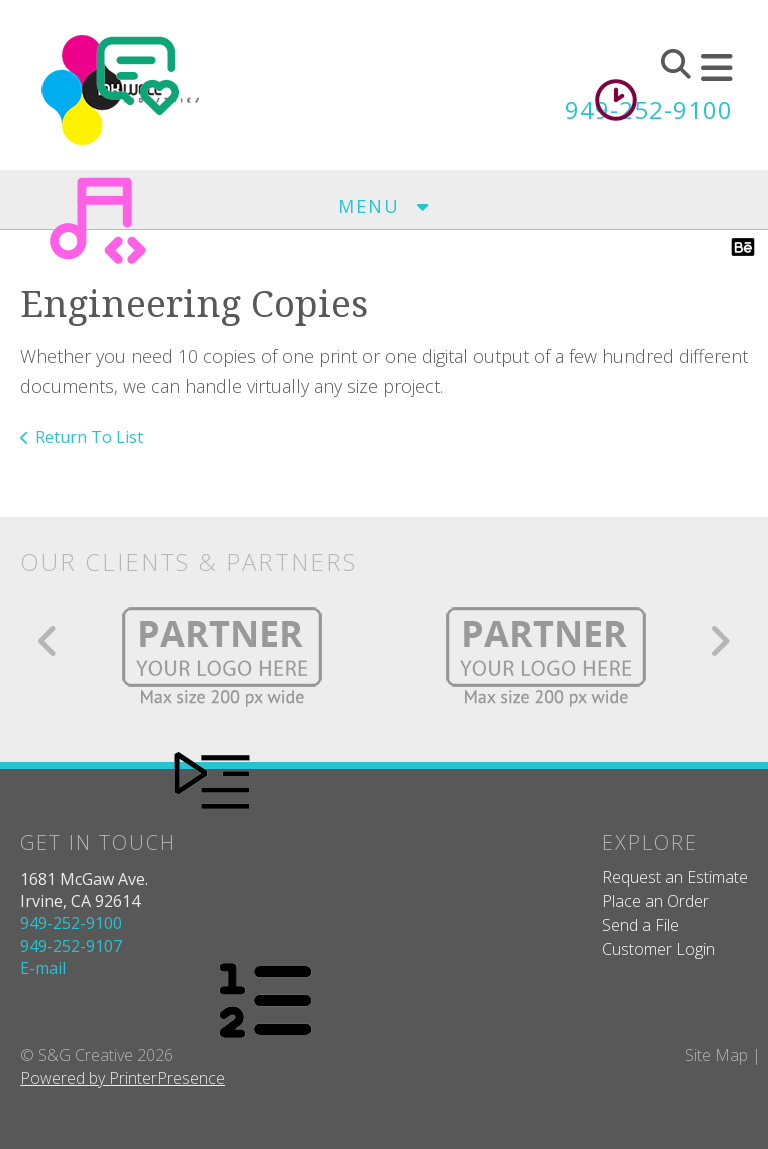 The image size is (768, 1149). I want to click on view current time, so click(616, 100).